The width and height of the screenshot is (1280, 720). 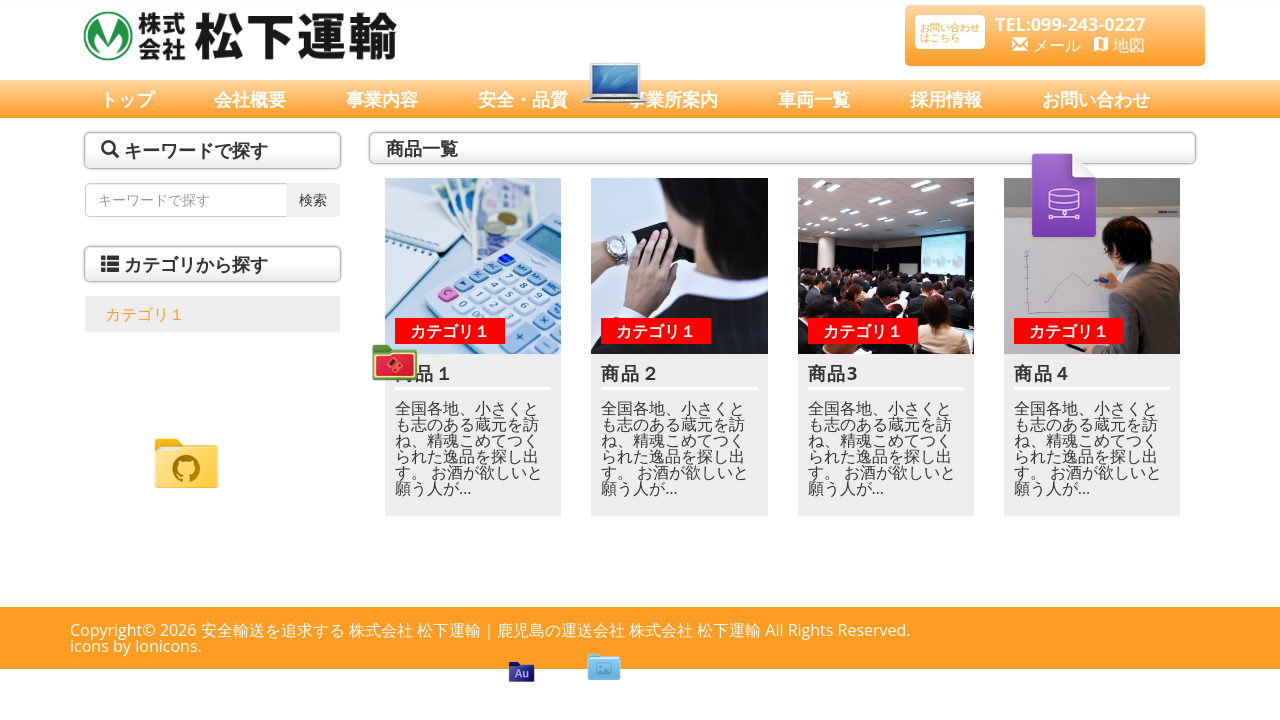 I want to click on indicates this device is a macbook air, so click(x=615, y=79).